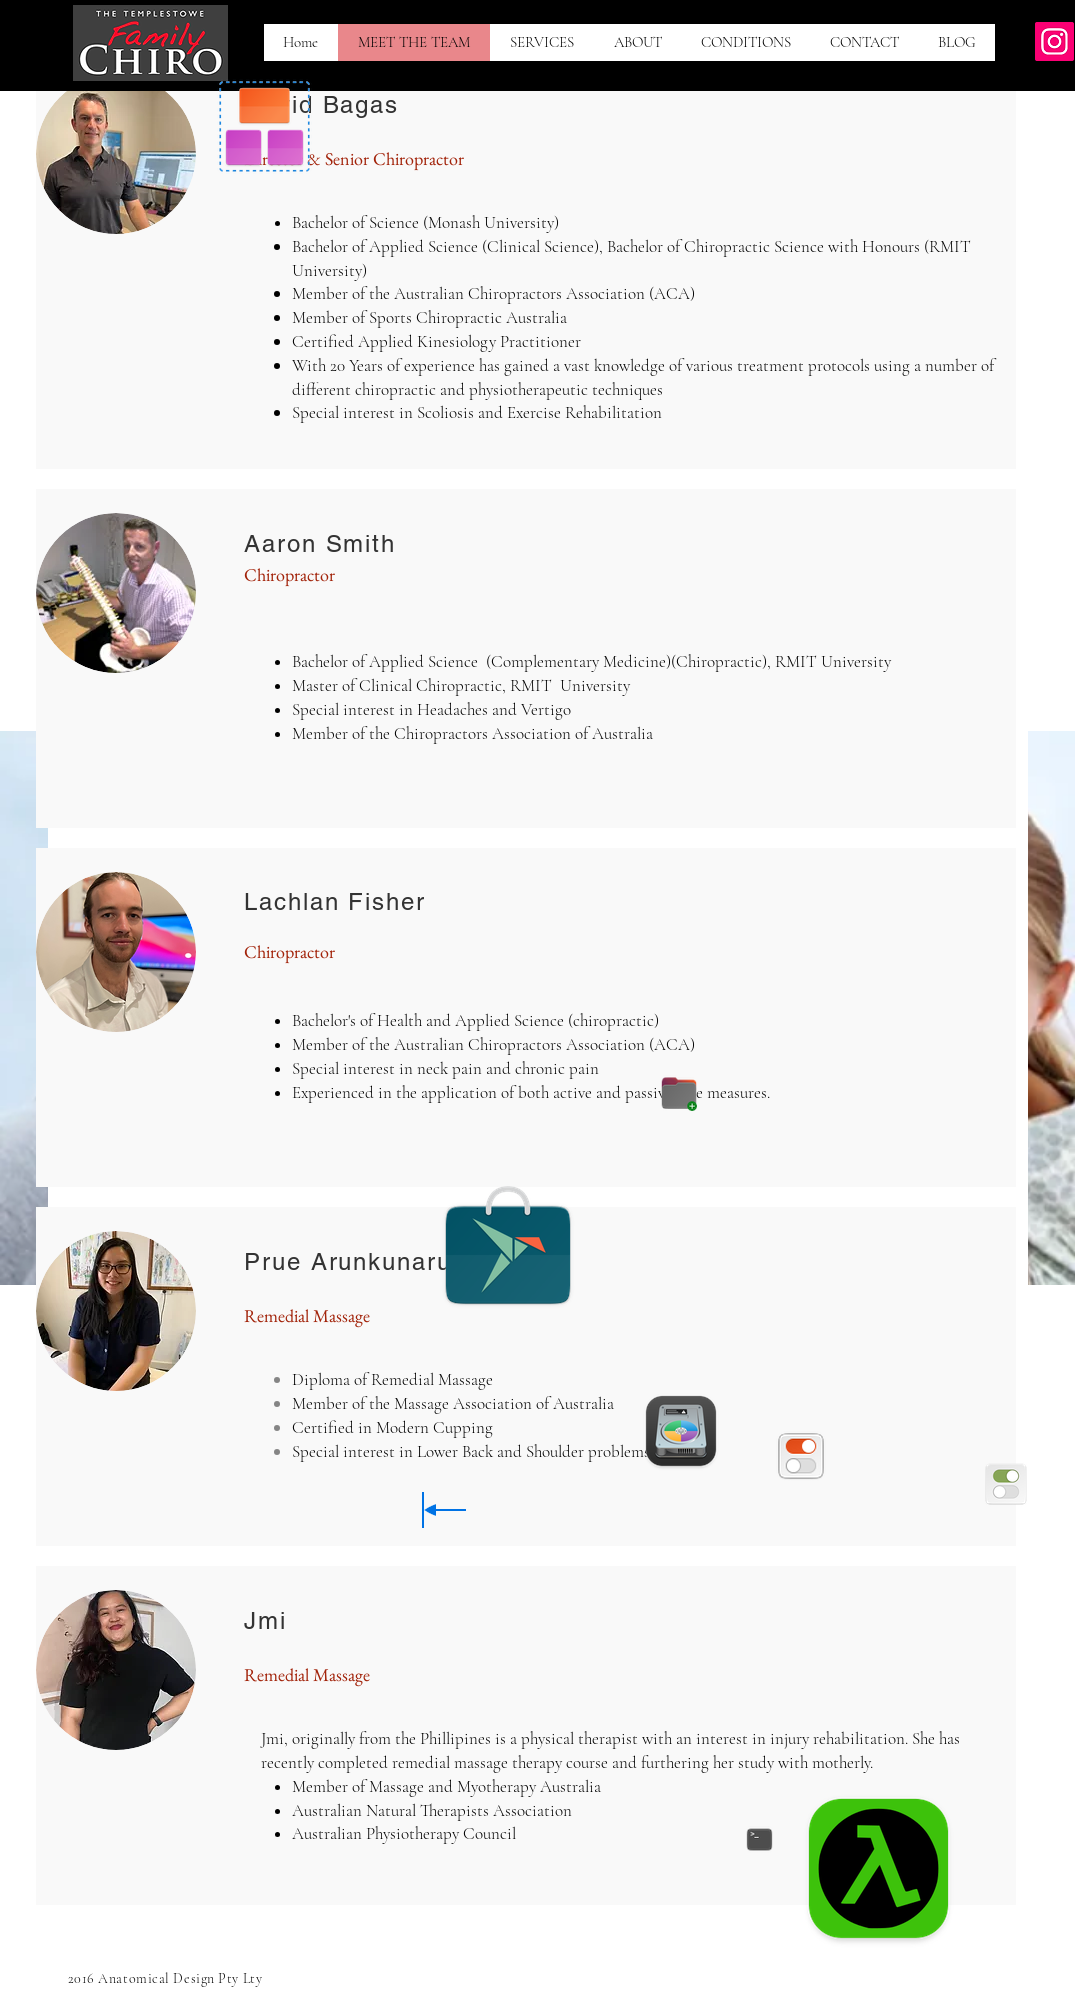 The width and height of the screenshot is (1075, 2016). I want to click on create a new folder, so click(679, 1093).